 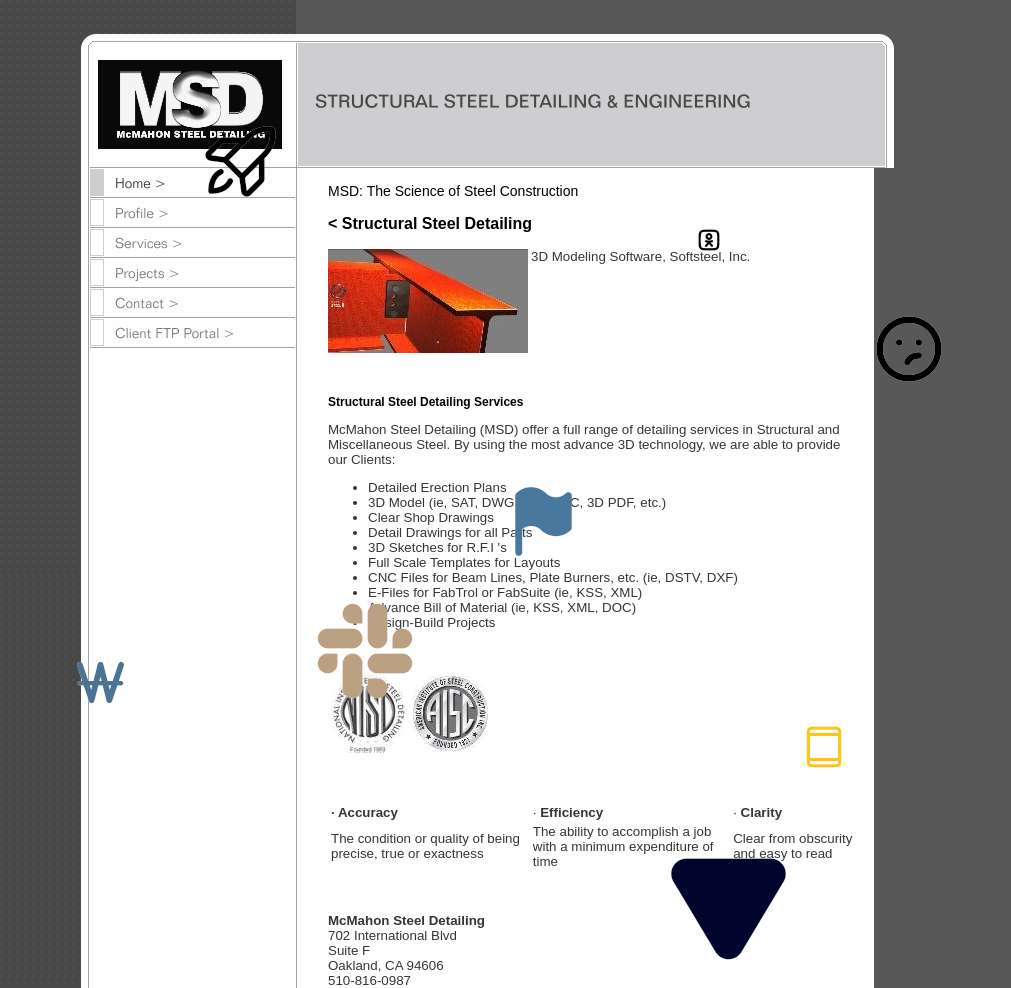 I want to click on launch or deploy a project, so click(x=242, y=160).